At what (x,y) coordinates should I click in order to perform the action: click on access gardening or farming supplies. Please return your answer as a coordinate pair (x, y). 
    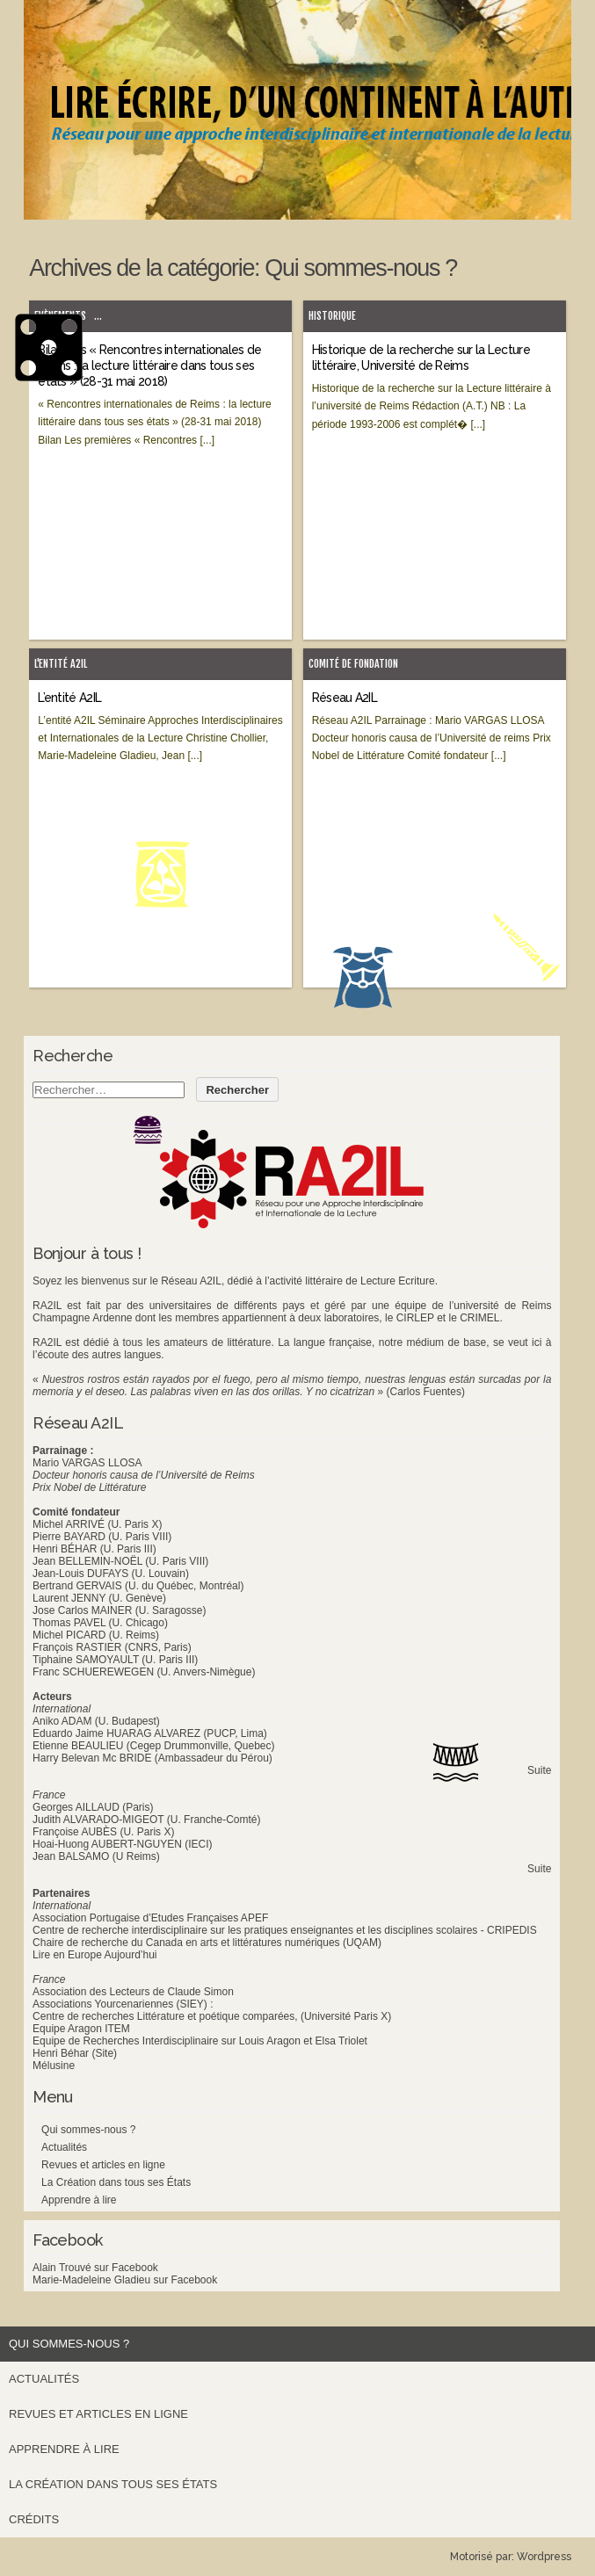
    Looking at the image, I should click on (162, 874).